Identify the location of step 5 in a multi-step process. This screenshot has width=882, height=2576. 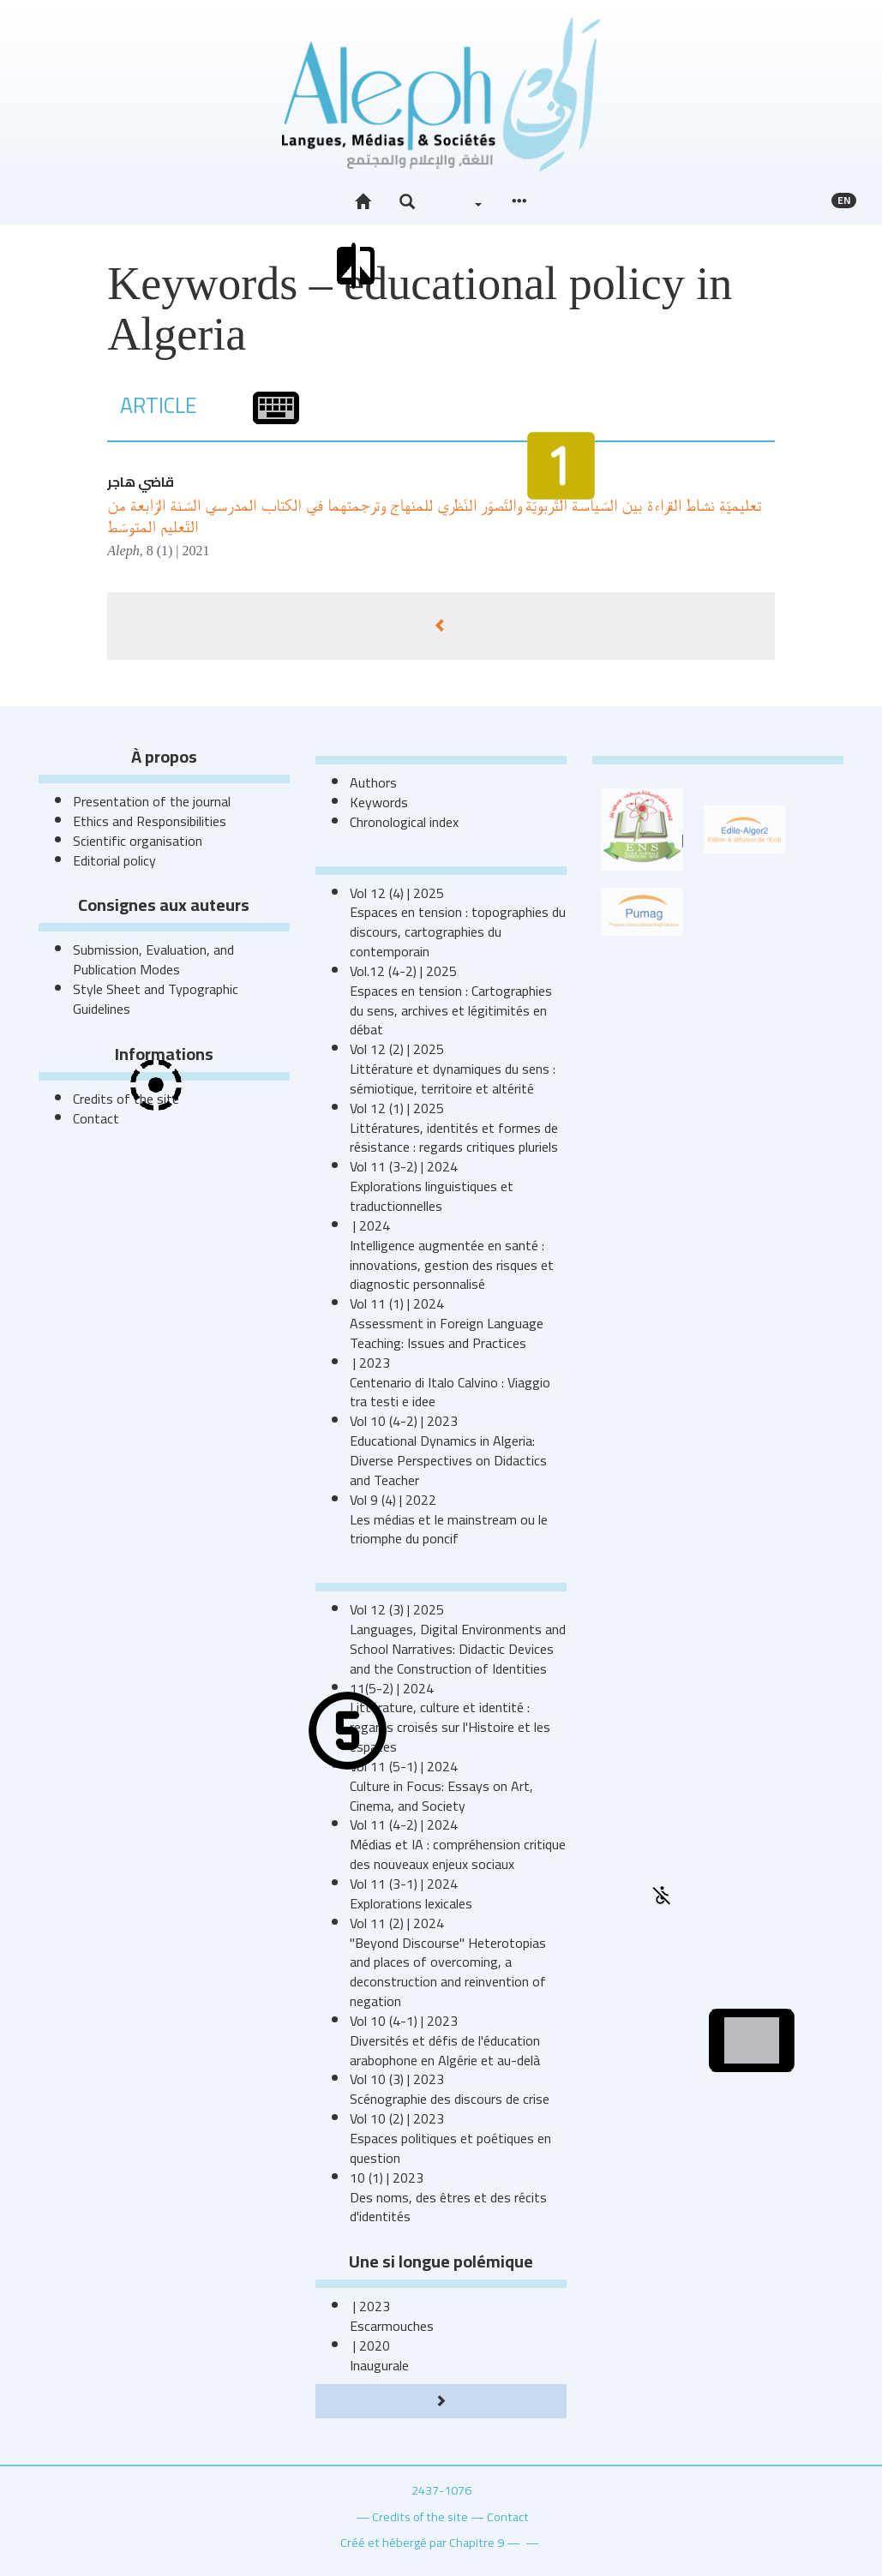
(347, 1730).